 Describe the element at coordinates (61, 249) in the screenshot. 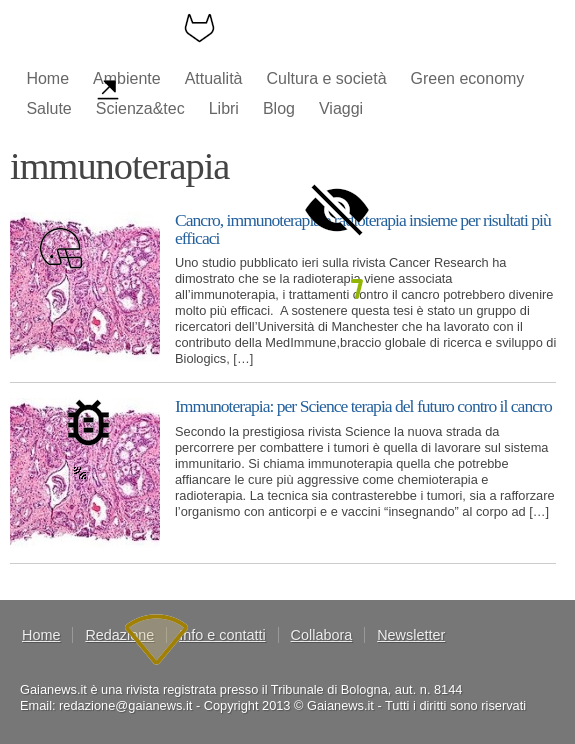

I see `access football or sports content` at that location.